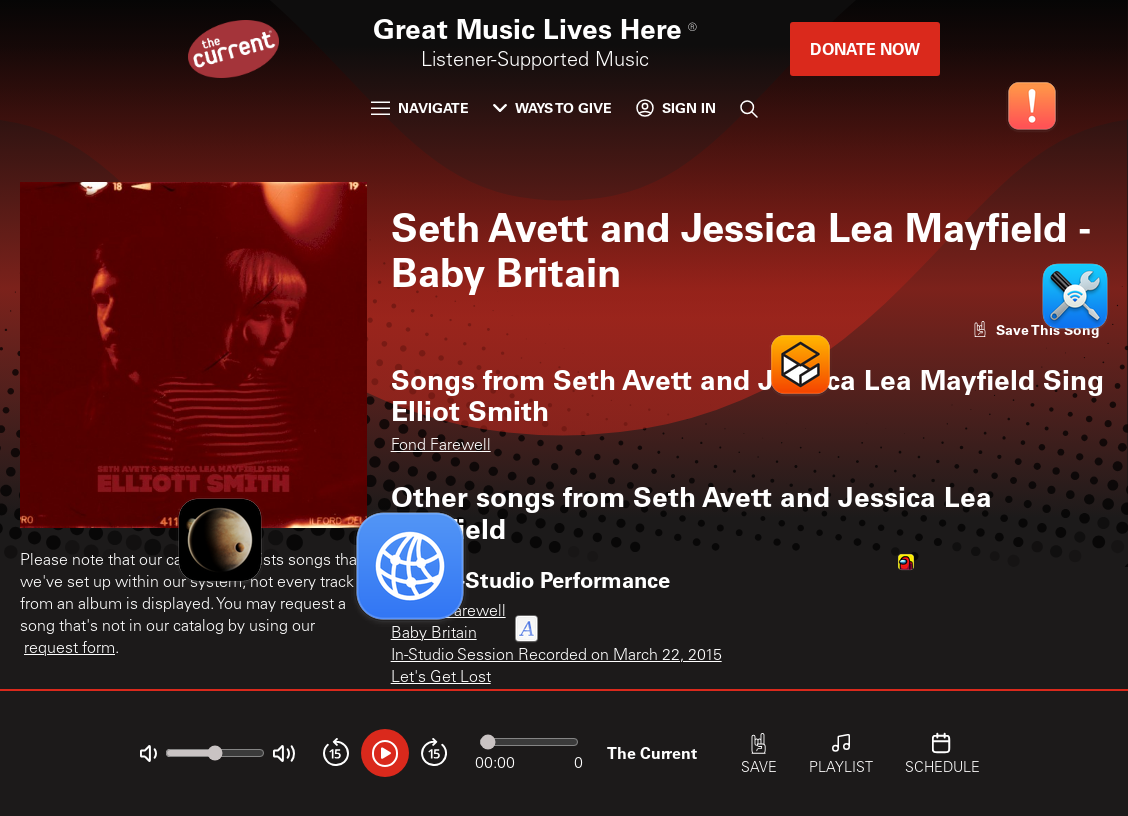  Describe the element at coordinates (410, 568) in the screenshot. I see `open network settings and preferences` at that location.